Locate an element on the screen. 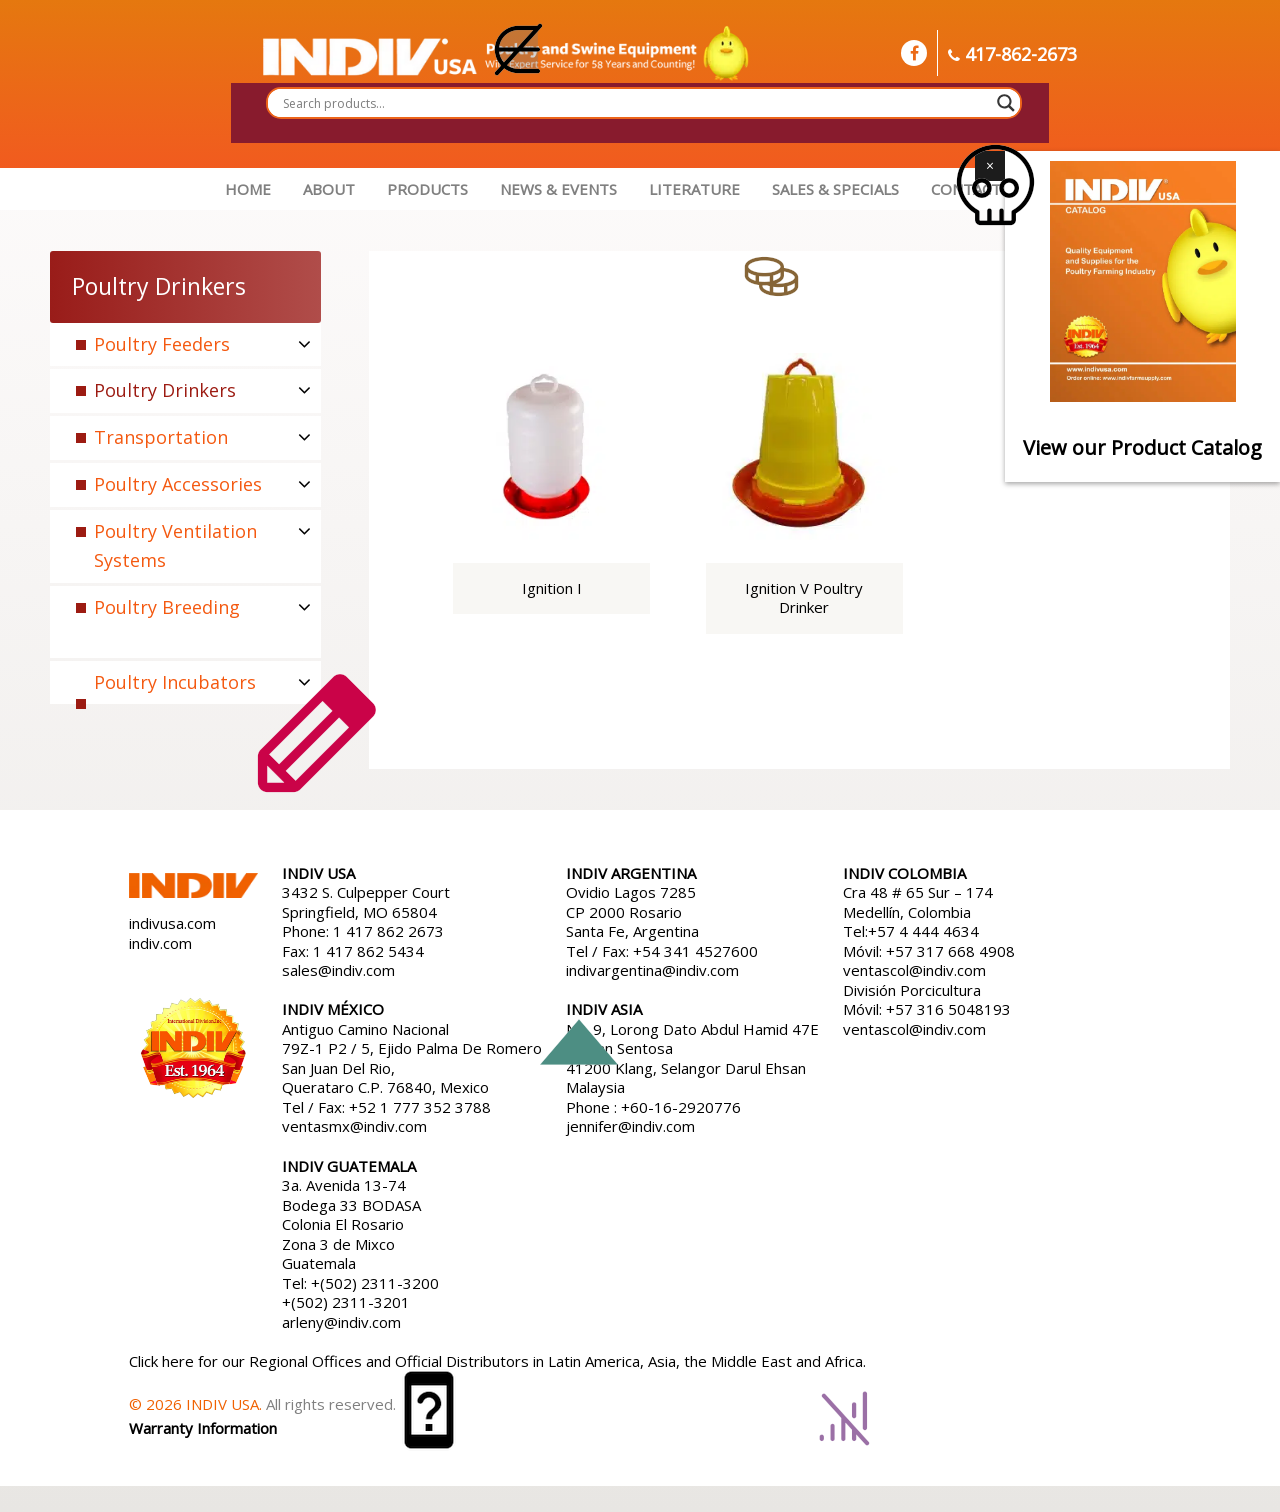 This screenshot has width=1280, height=1512. indicates dangerous or harmful content is located at coordinates (995, 186).